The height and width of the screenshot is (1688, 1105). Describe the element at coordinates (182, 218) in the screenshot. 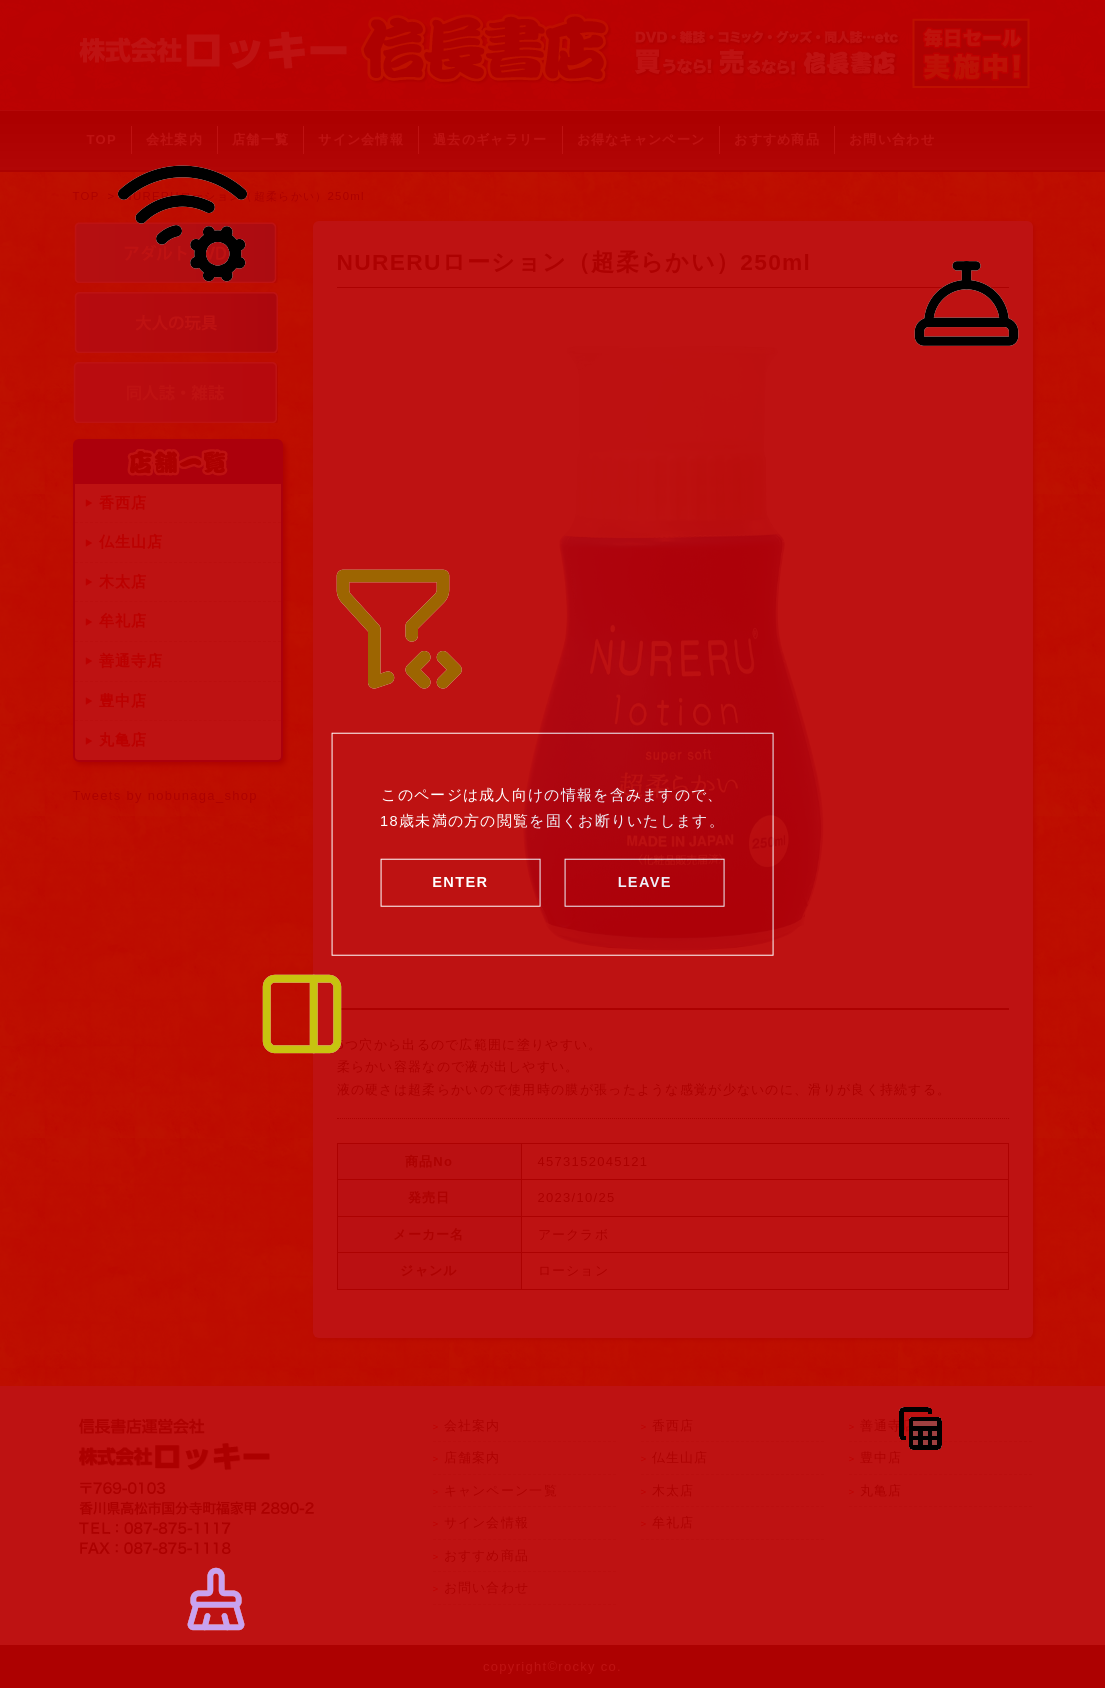

I see `access wifi settings` at that location.